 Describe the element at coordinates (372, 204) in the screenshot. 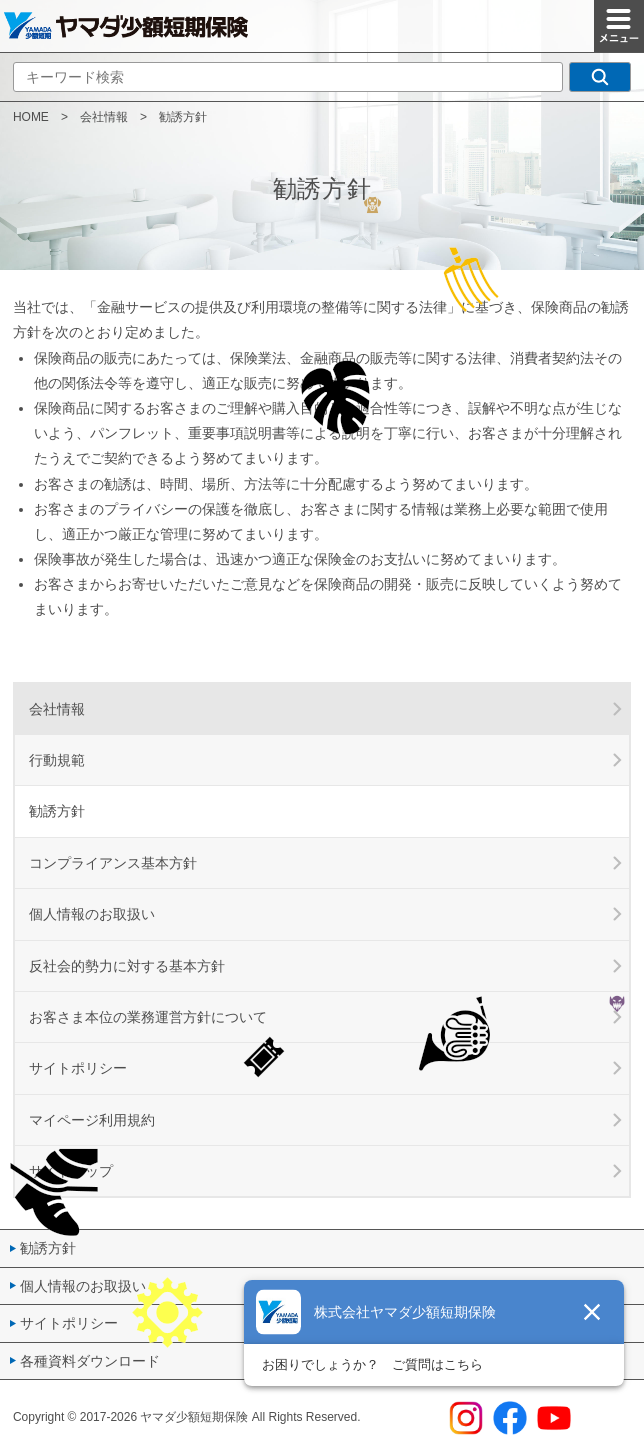

I see `view pet profile or pet-related features` at that location.